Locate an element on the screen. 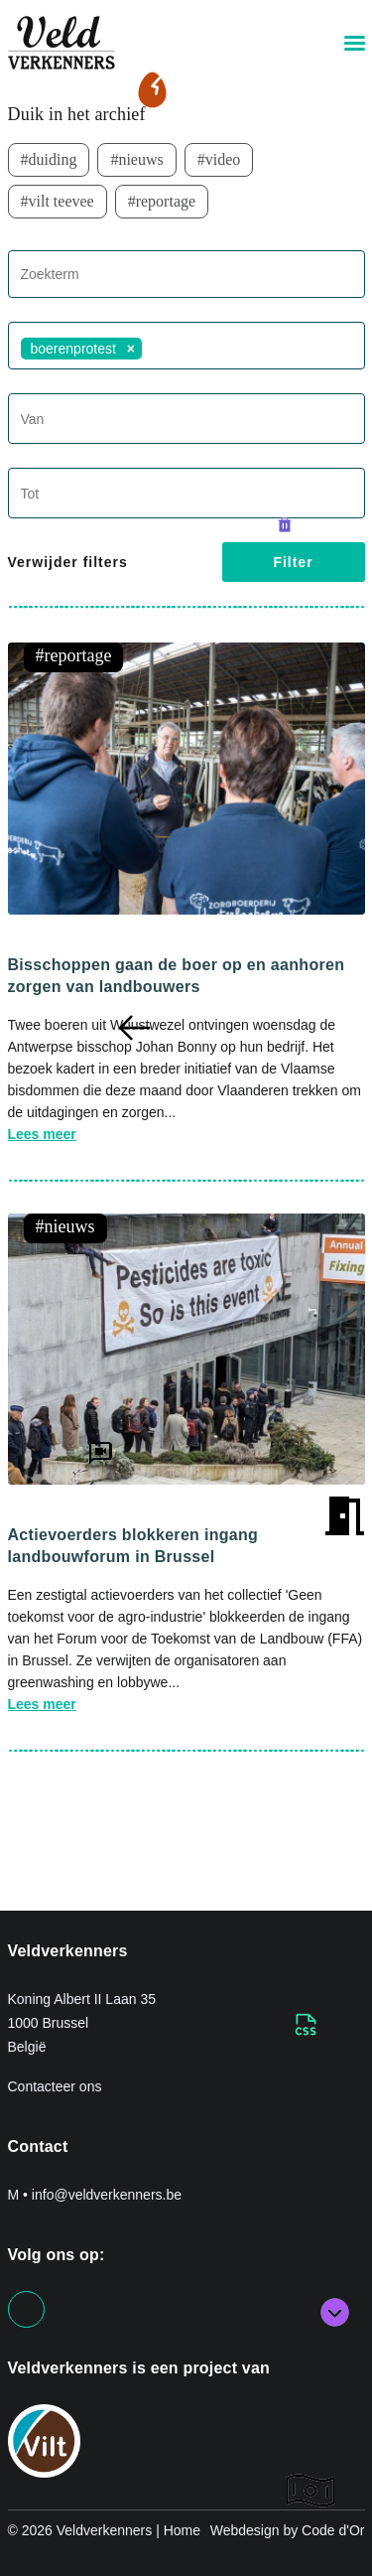 The image size is (372, 2576). delete this item is located at coordinates (285, 525).